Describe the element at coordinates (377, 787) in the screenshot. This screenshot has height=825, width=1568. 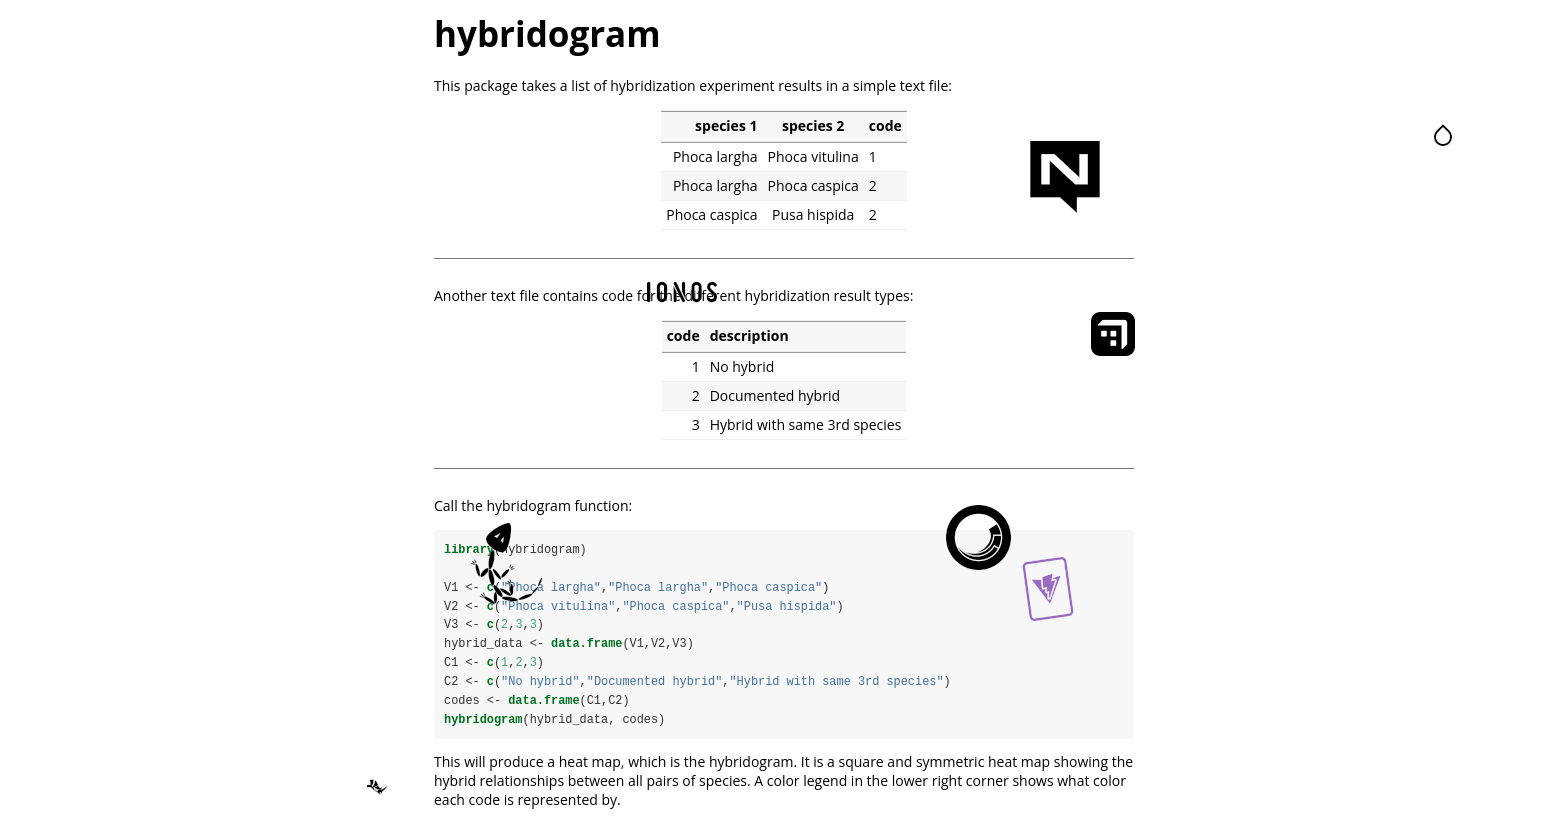
I see `open Rhinoceros 3D modeling software` at that location.